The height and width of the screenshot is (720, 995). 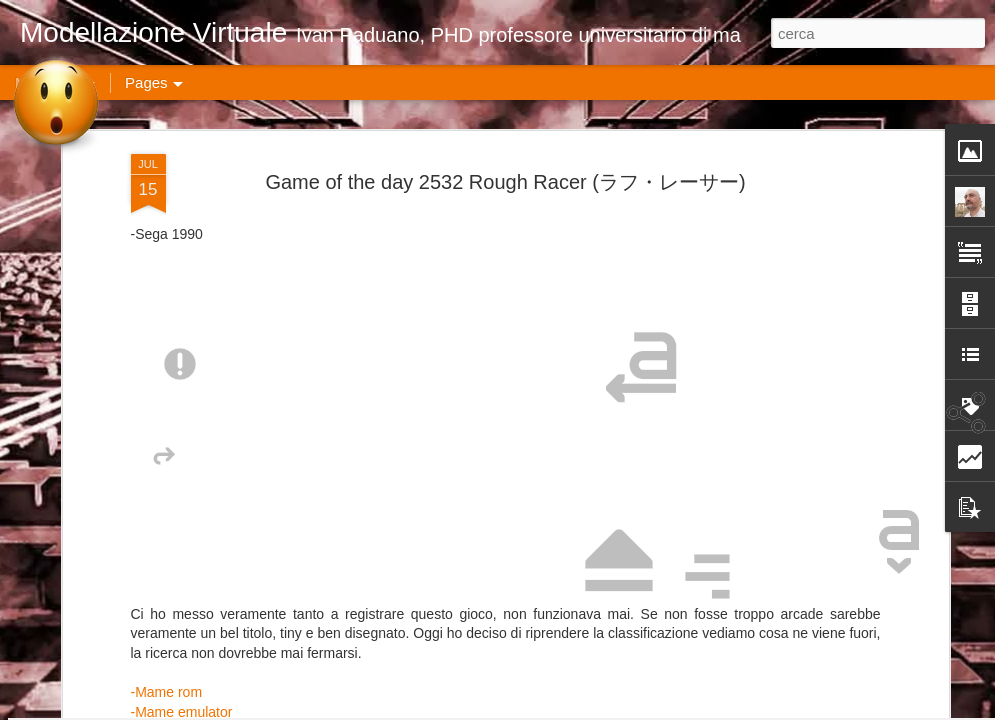 I want to click on access screen sharing or remote desktop settings, so click(x=966, y=414).